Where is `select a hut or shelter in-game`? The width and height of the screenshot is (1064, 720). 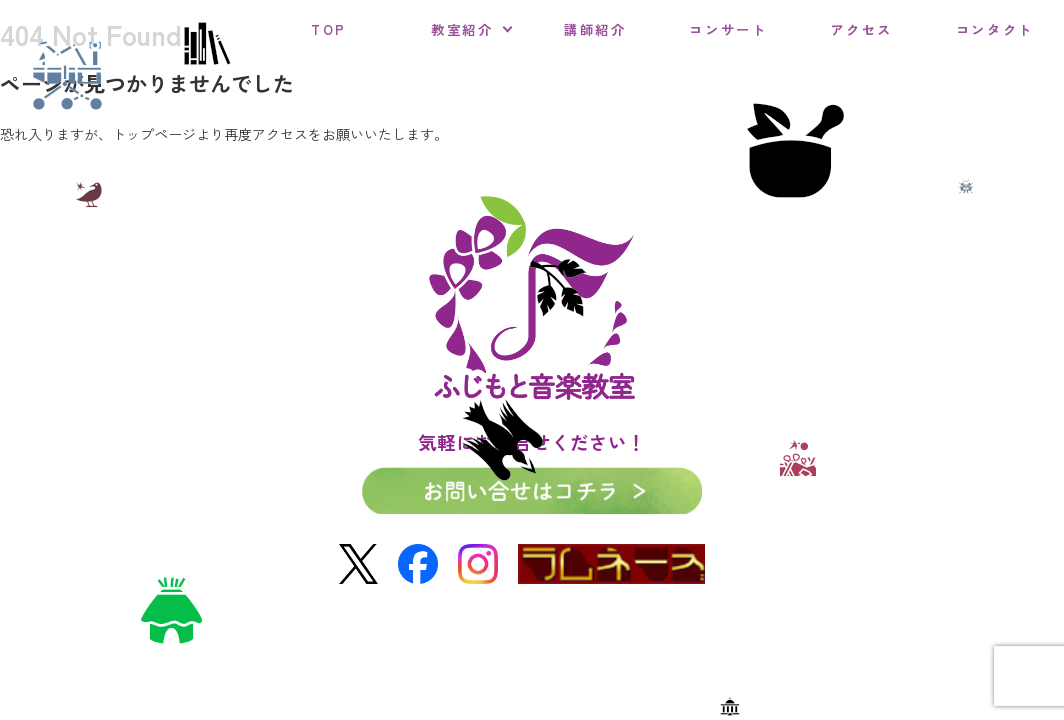 select a hut or shelter in-game is located at coordinates (171, 610).